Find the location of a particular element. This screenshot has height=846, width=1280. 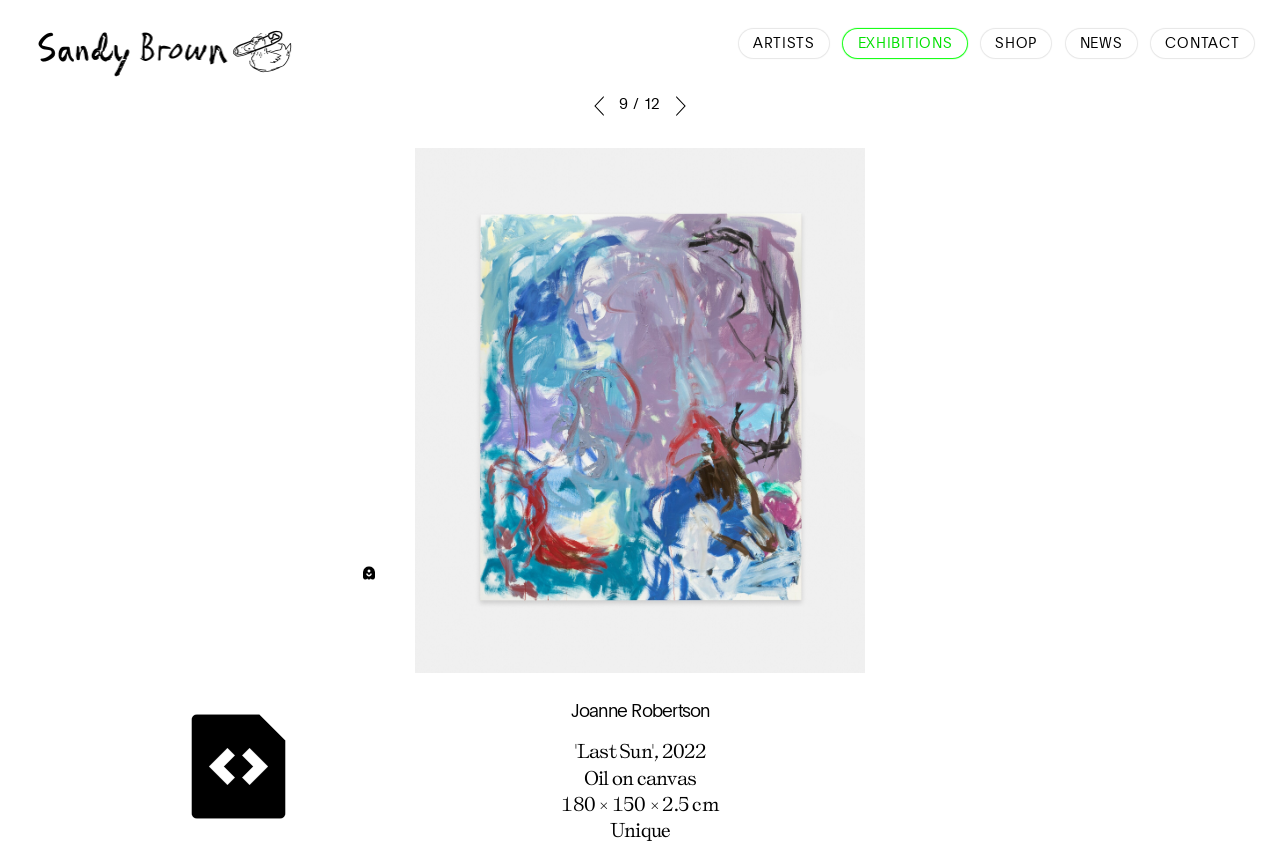

open a code or source file is located at coordinates (238, 766).